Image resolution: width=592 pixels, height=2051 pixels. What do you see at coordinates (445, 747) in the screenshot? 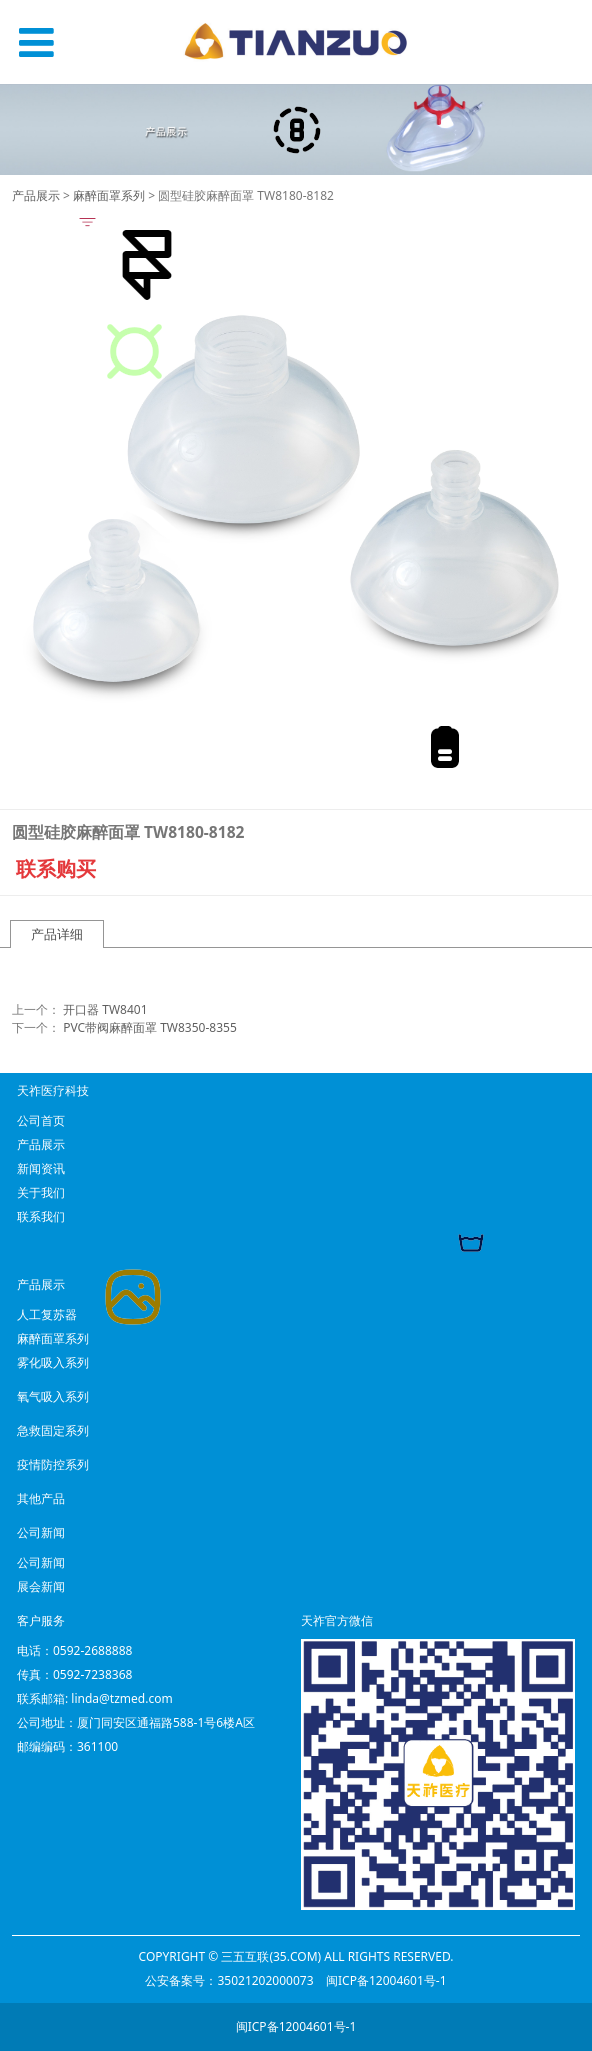
I see `battery at approximately 50% charge` at bounding box center [445, 747].